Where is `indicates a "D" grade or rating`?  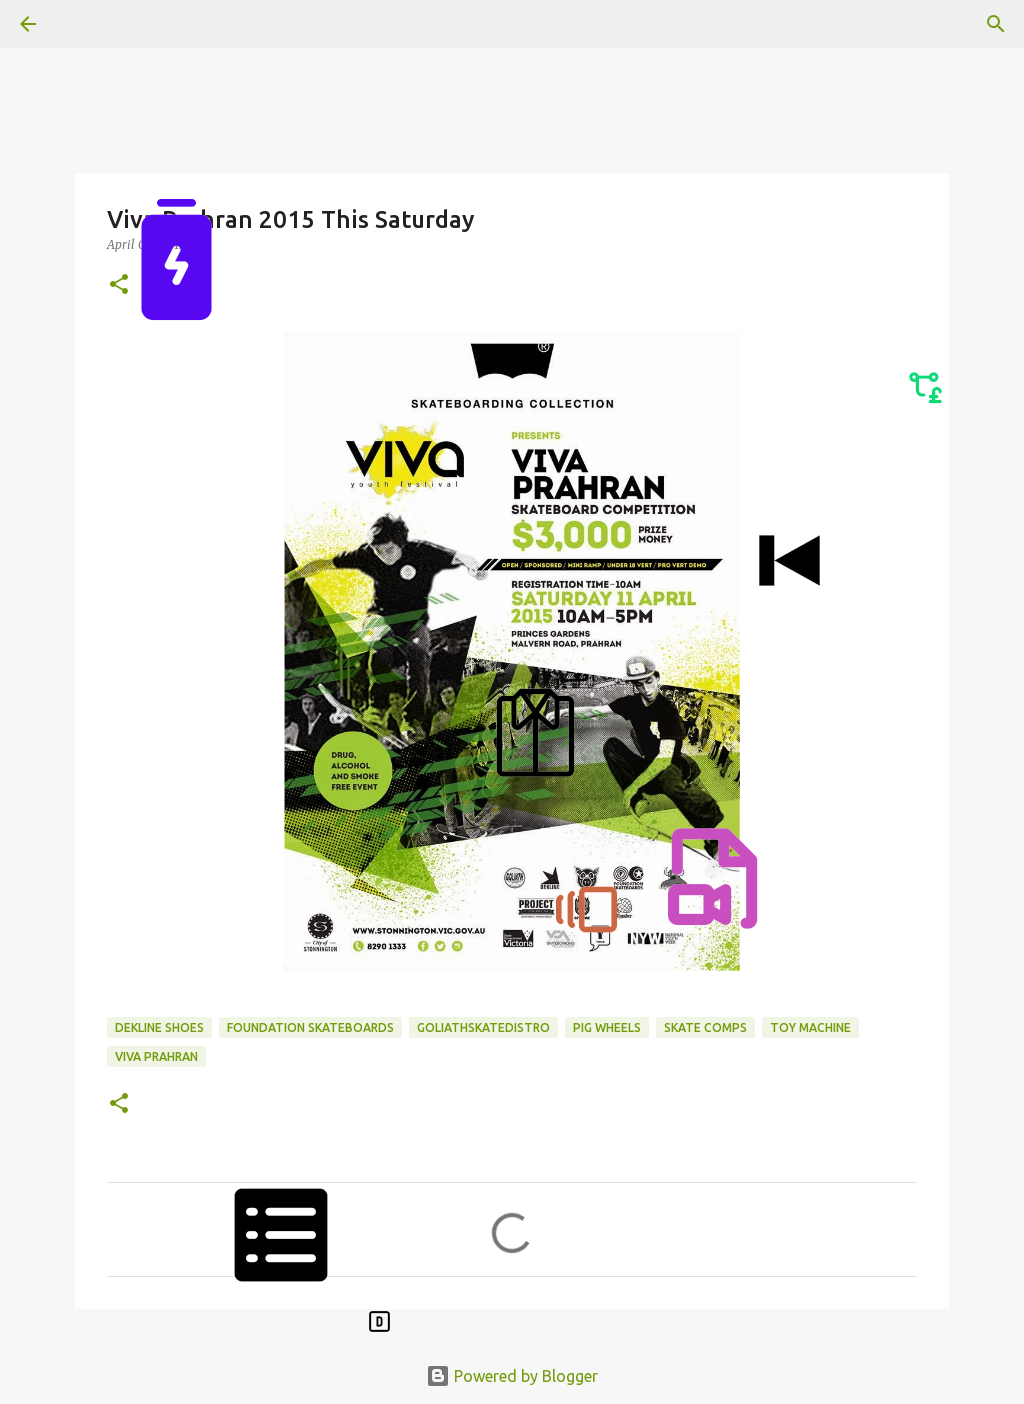 indicates a "D" grade or rating is located at coordinates (379, 1321).